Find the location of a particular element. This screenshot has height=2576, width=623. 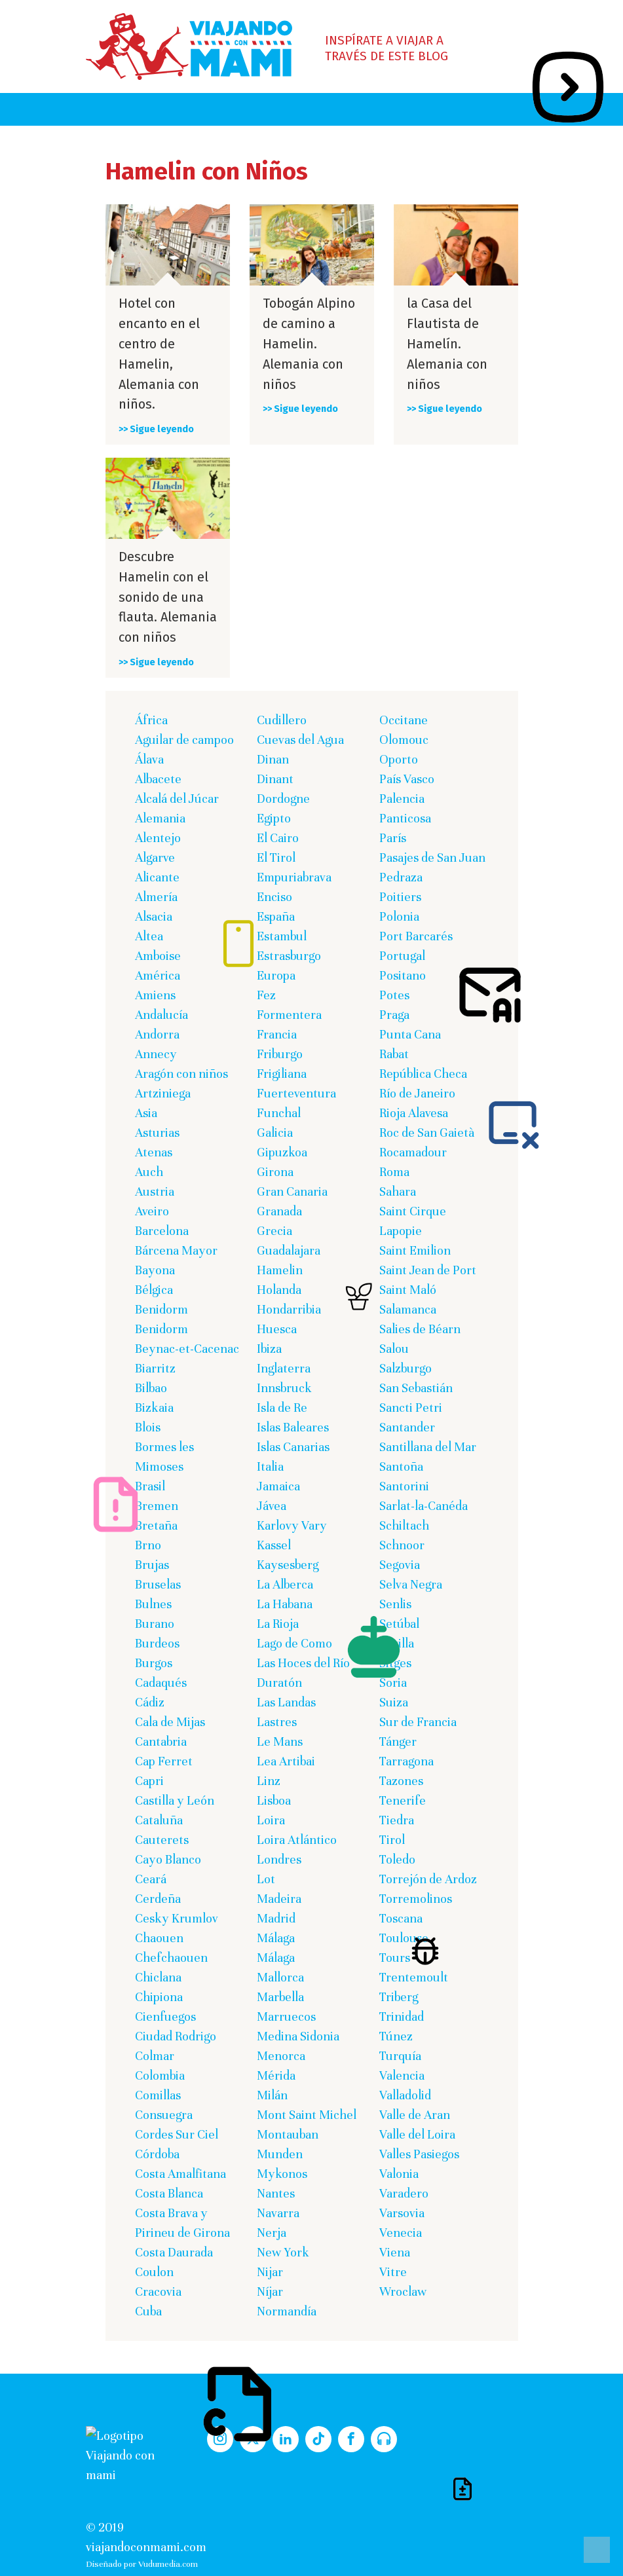

disconnect or remove iPad from horizontal display is located at coordinates (512, 1122).